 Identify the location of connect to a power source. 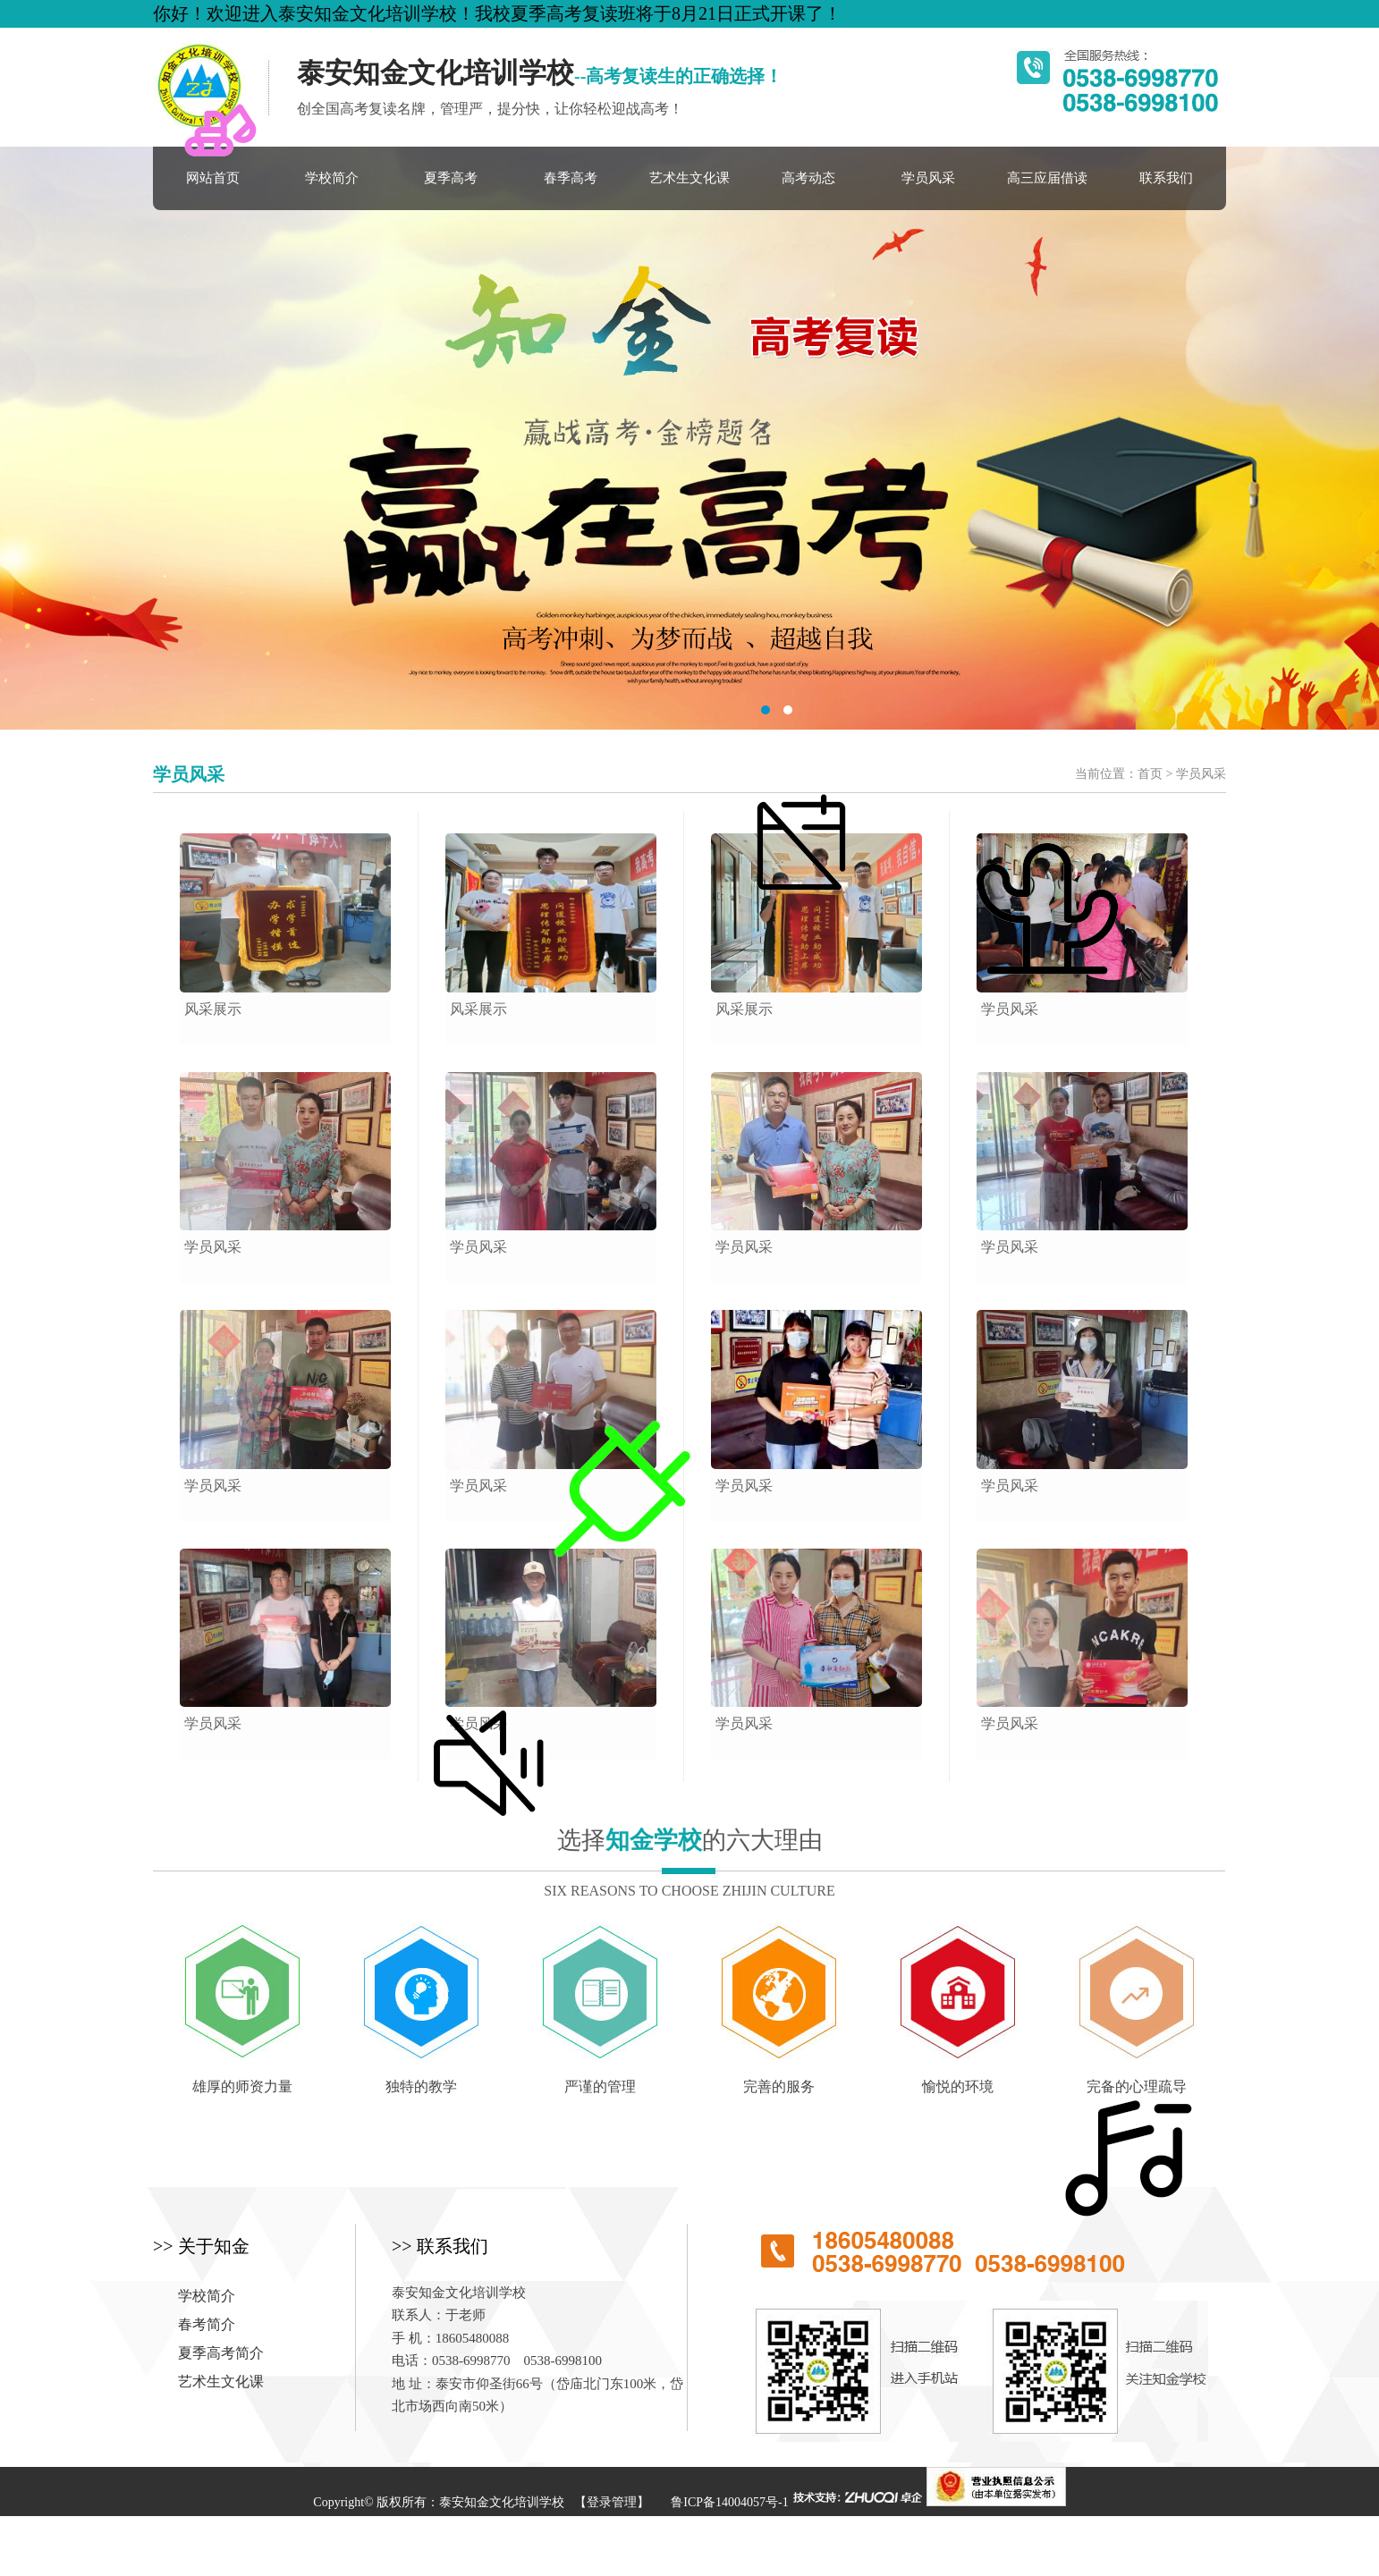
(620, 1491).